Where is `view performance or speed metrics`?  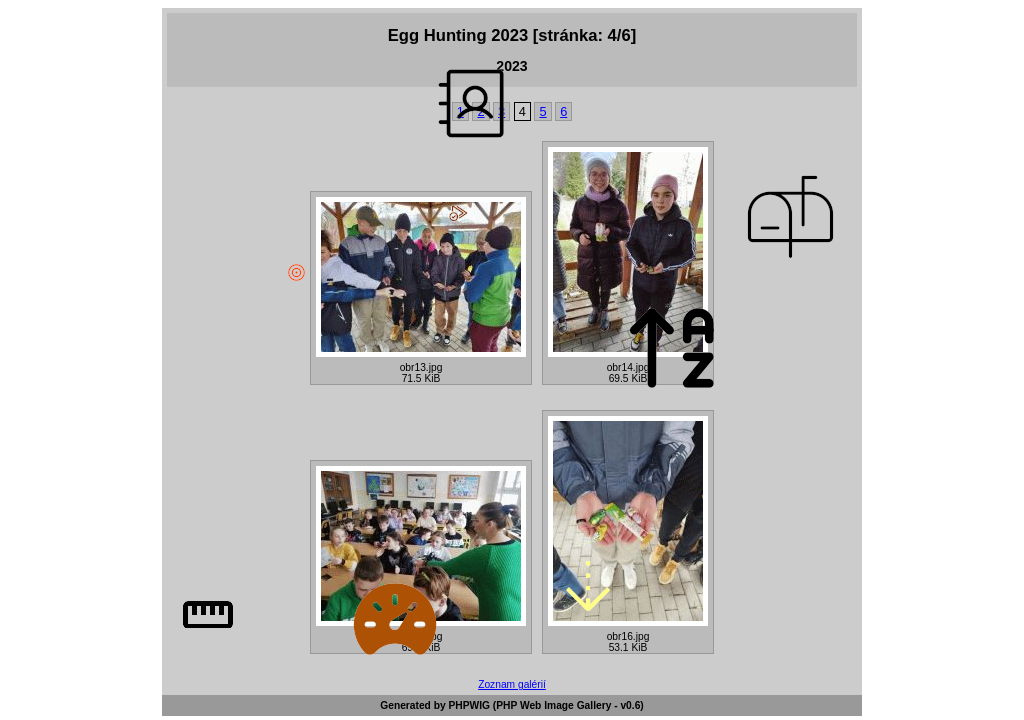 view performance or speed metrics is located at coordinates (395, 619).